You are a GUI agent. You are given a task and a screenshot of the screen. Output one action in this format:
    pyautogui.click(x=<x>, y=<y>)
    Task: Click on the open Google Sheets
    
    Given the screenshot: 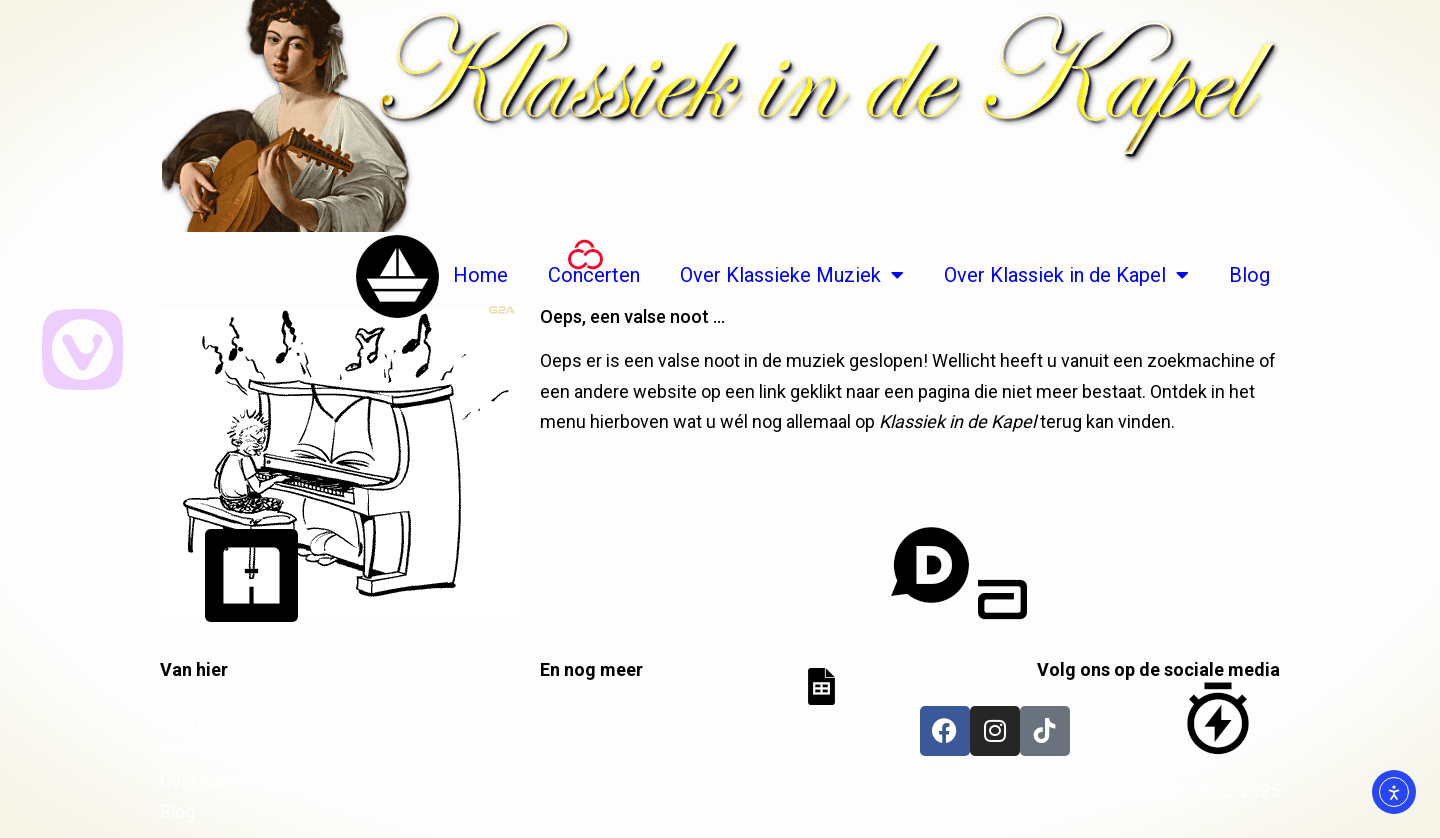 What is the action you would take?
    pyautogui.click(x=821, y=686)
    